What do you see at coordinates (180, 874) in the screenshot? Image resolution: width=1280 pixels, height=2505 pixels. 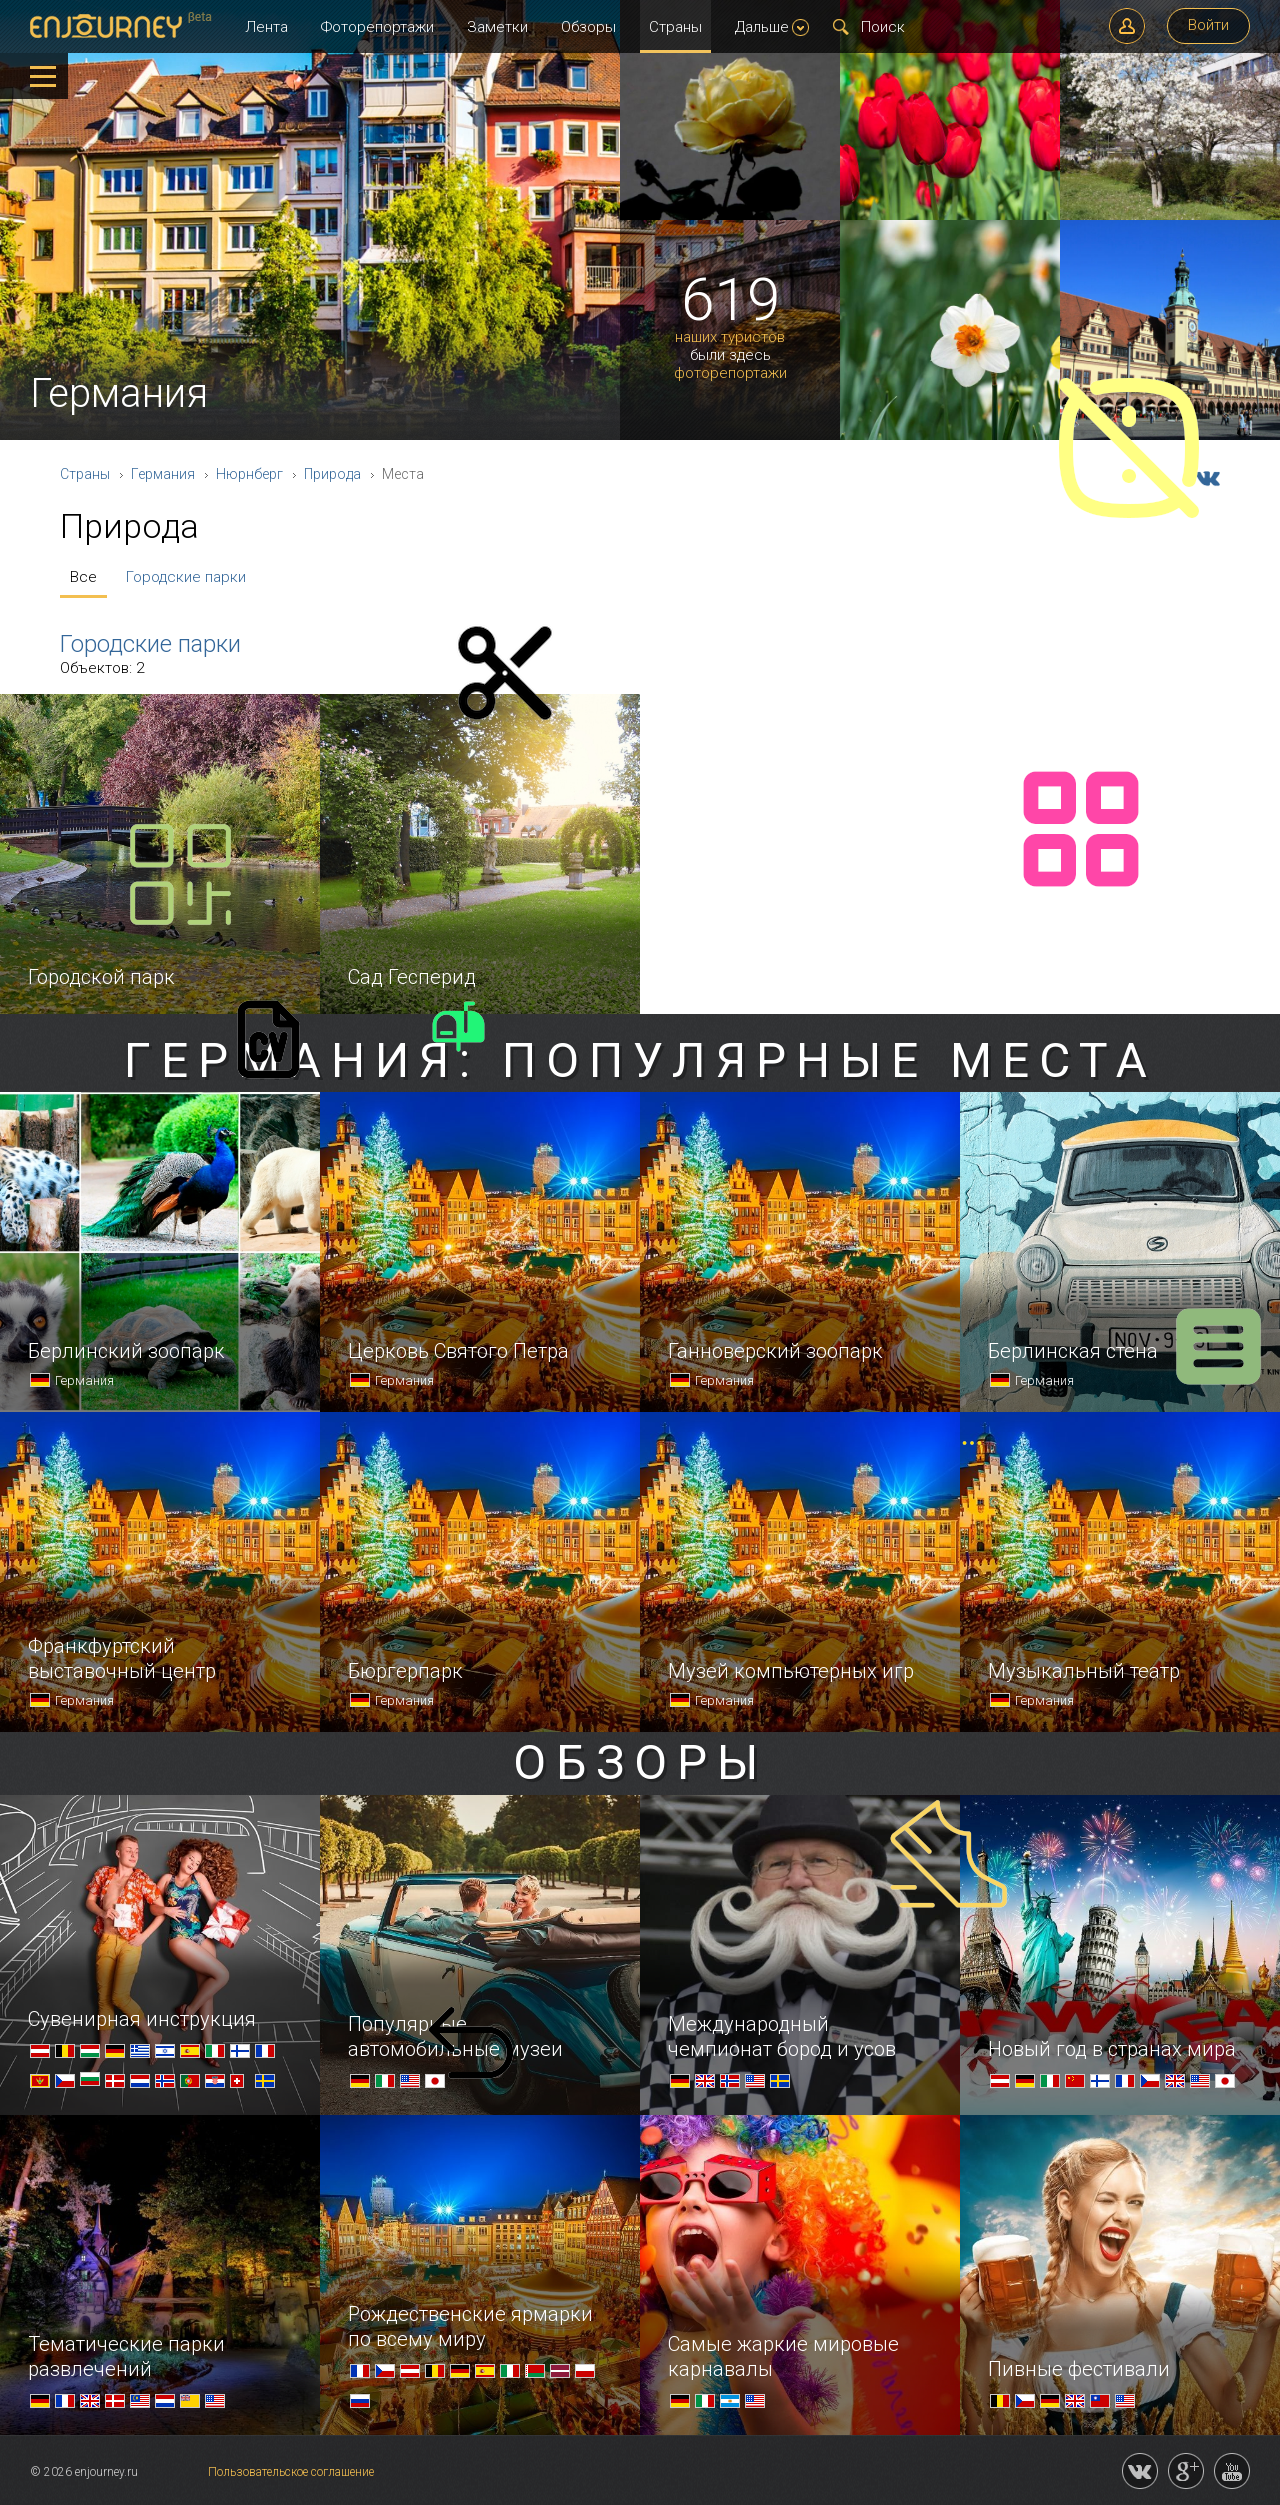 I see `scan or generate a qr code` at bounding box center [180, 874].